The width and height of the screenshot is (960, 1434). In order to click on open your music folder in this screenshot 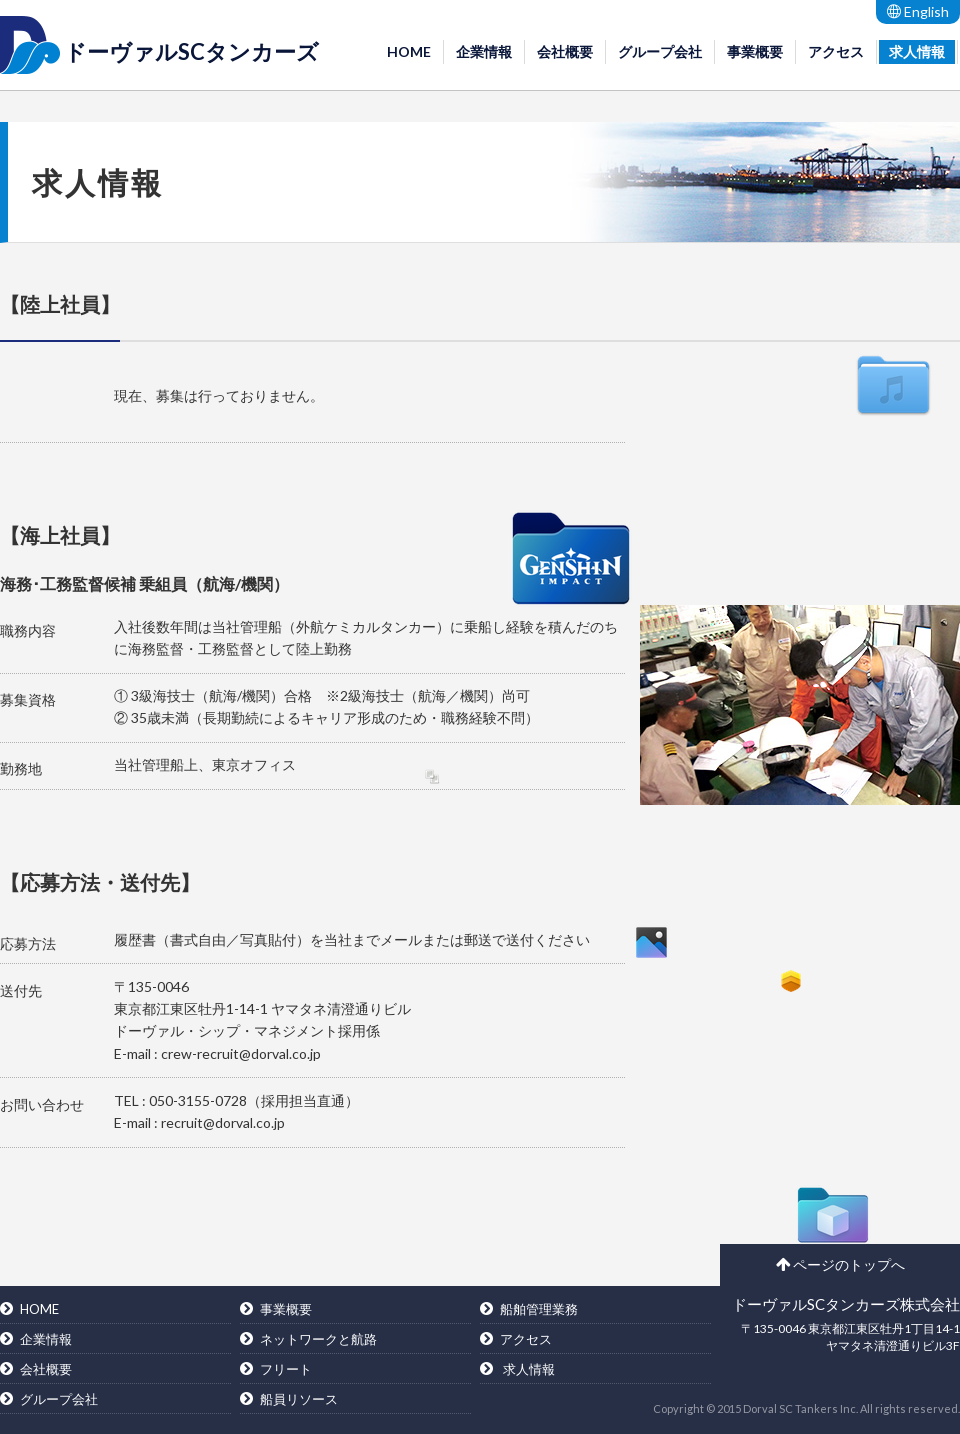, I will do `click(893, 384)`.